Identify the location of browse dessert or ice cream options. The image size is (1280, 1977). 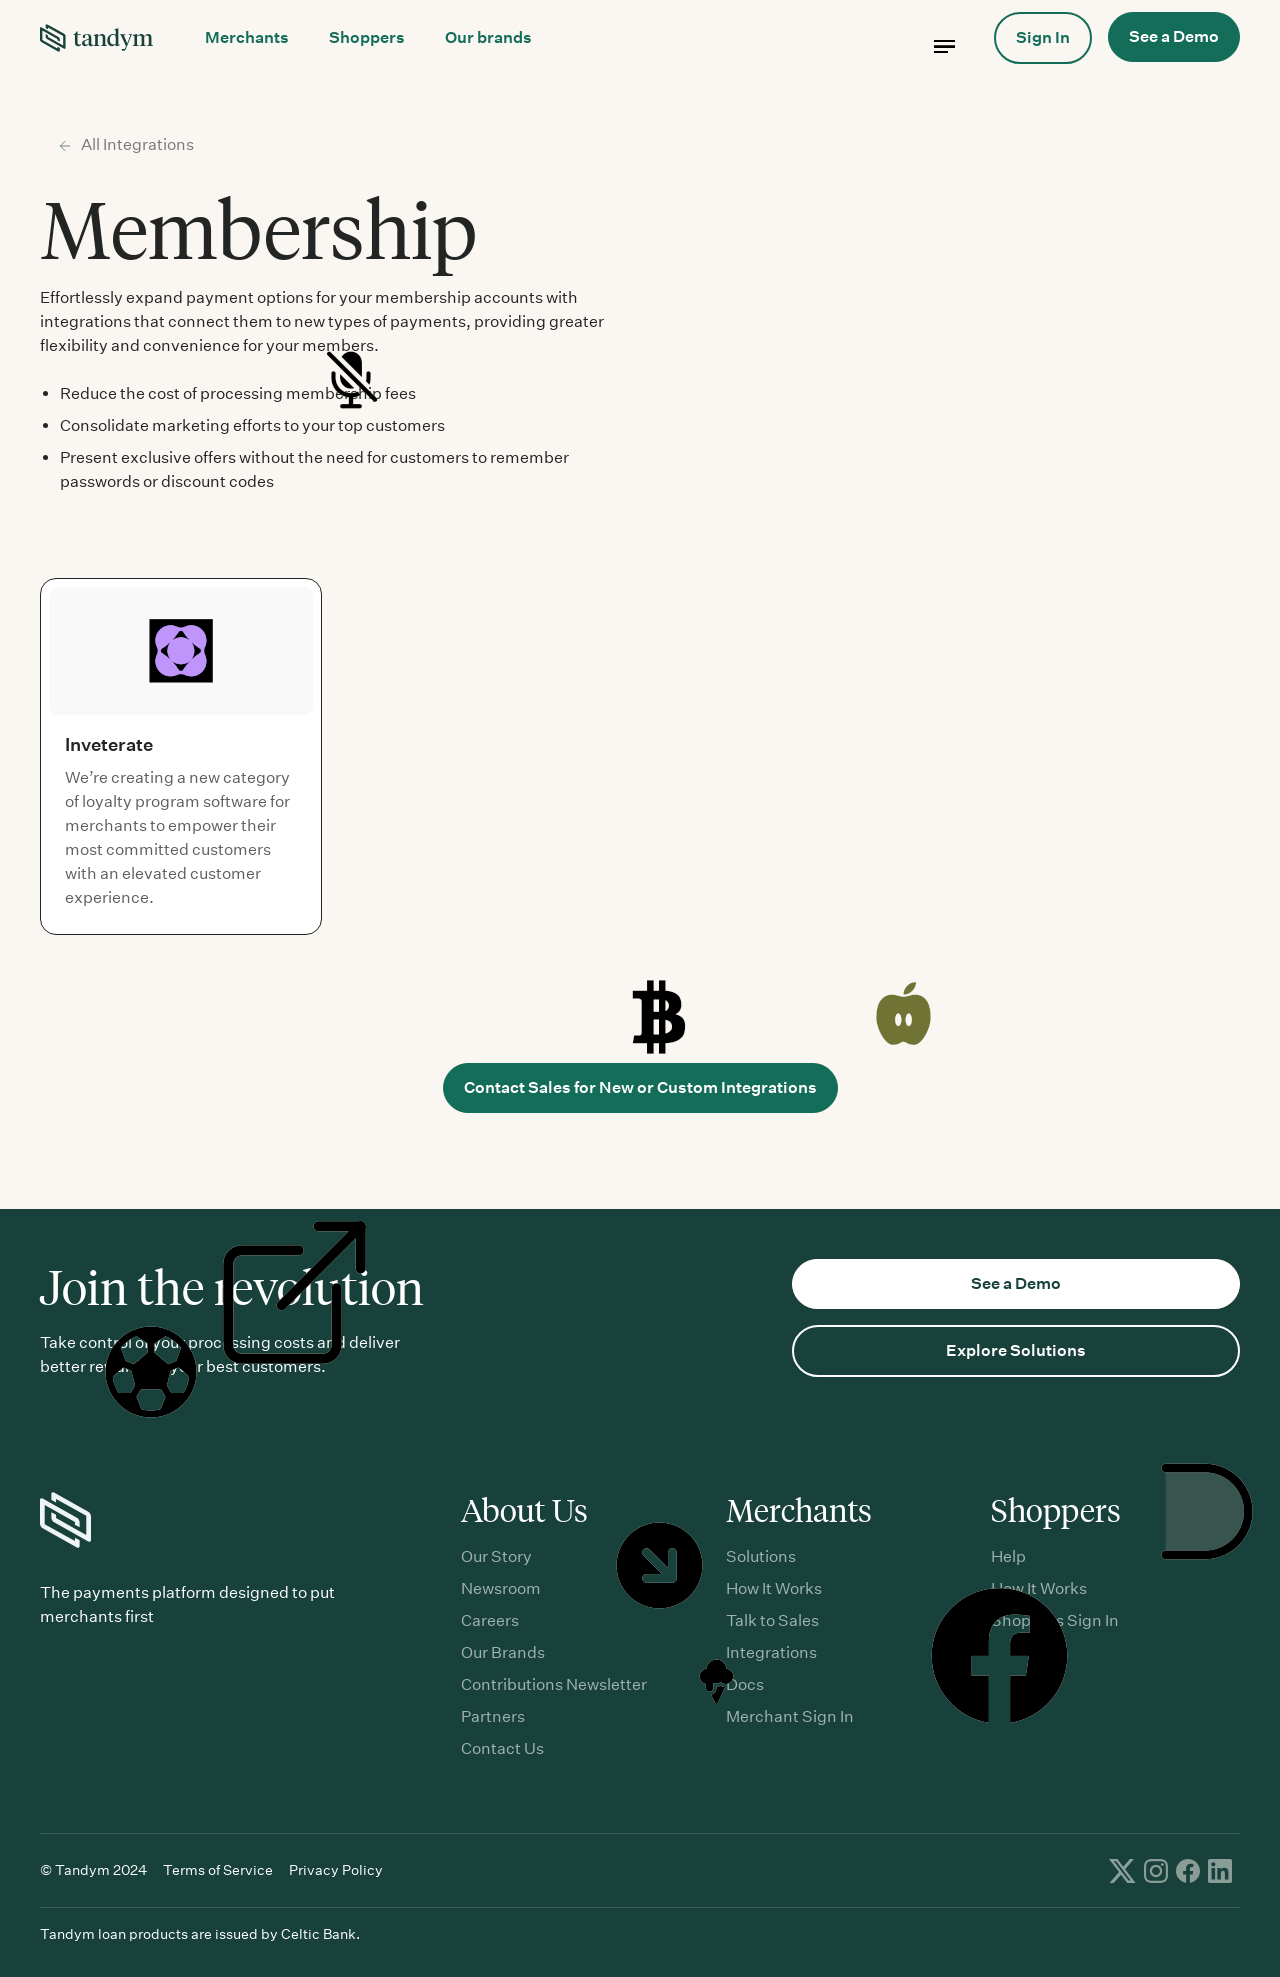
(716, 1682).